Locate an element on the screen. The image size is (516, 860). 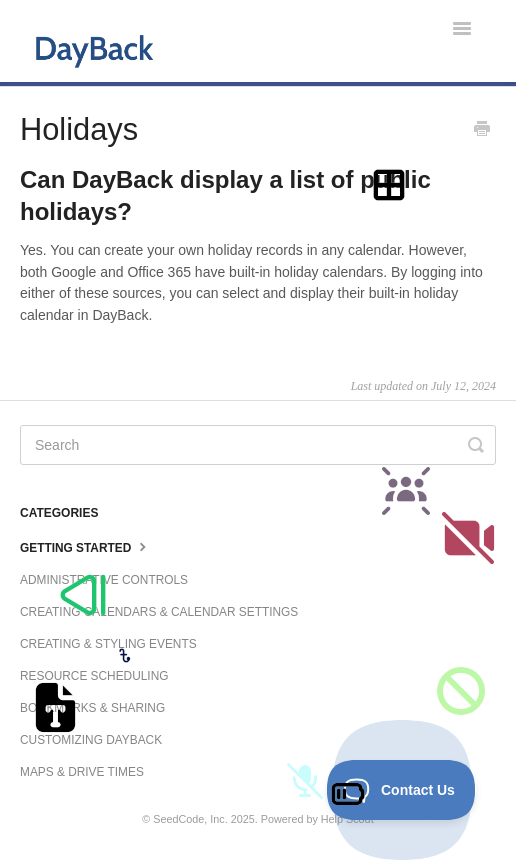
open a text or typography file is located at coordinates (55, 707).